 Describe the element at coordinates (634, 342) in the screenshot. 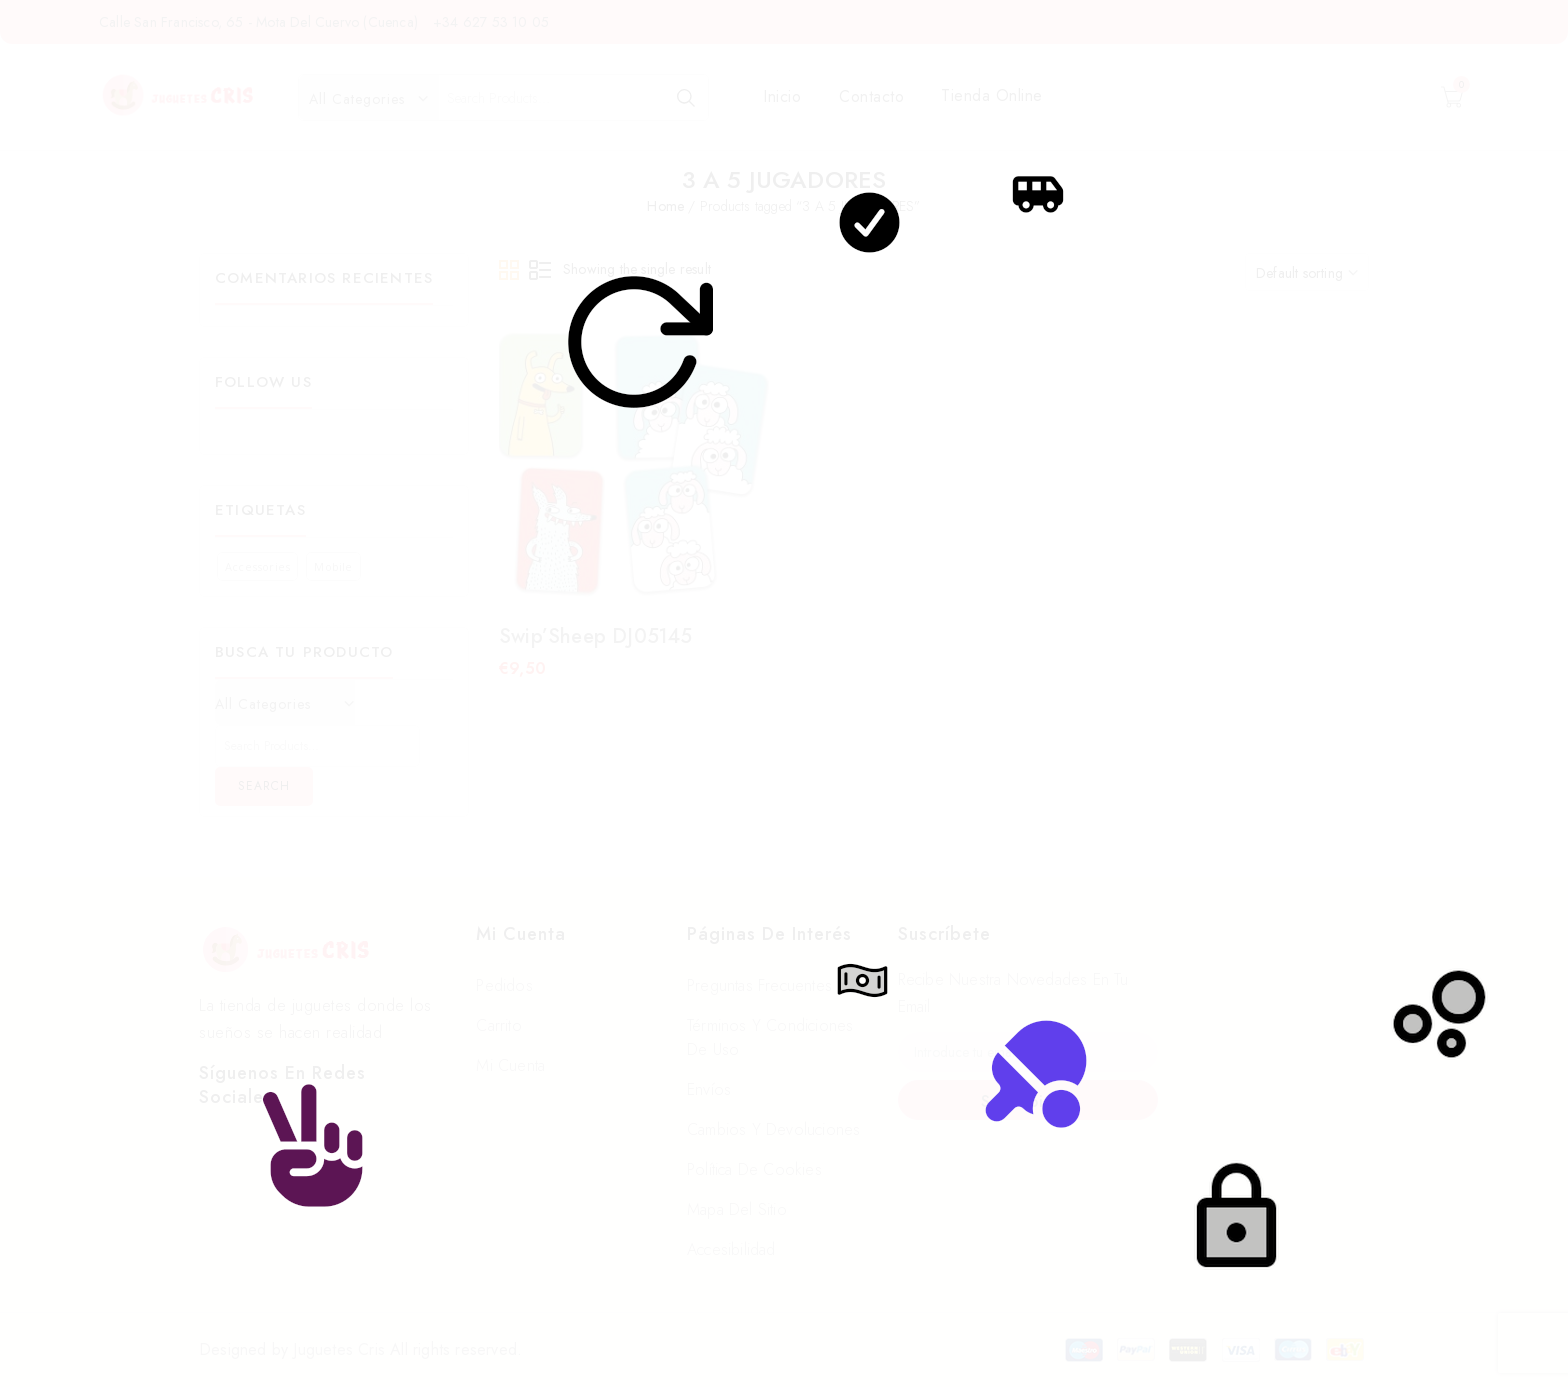

I see `redo or repeat the last action` at that location.